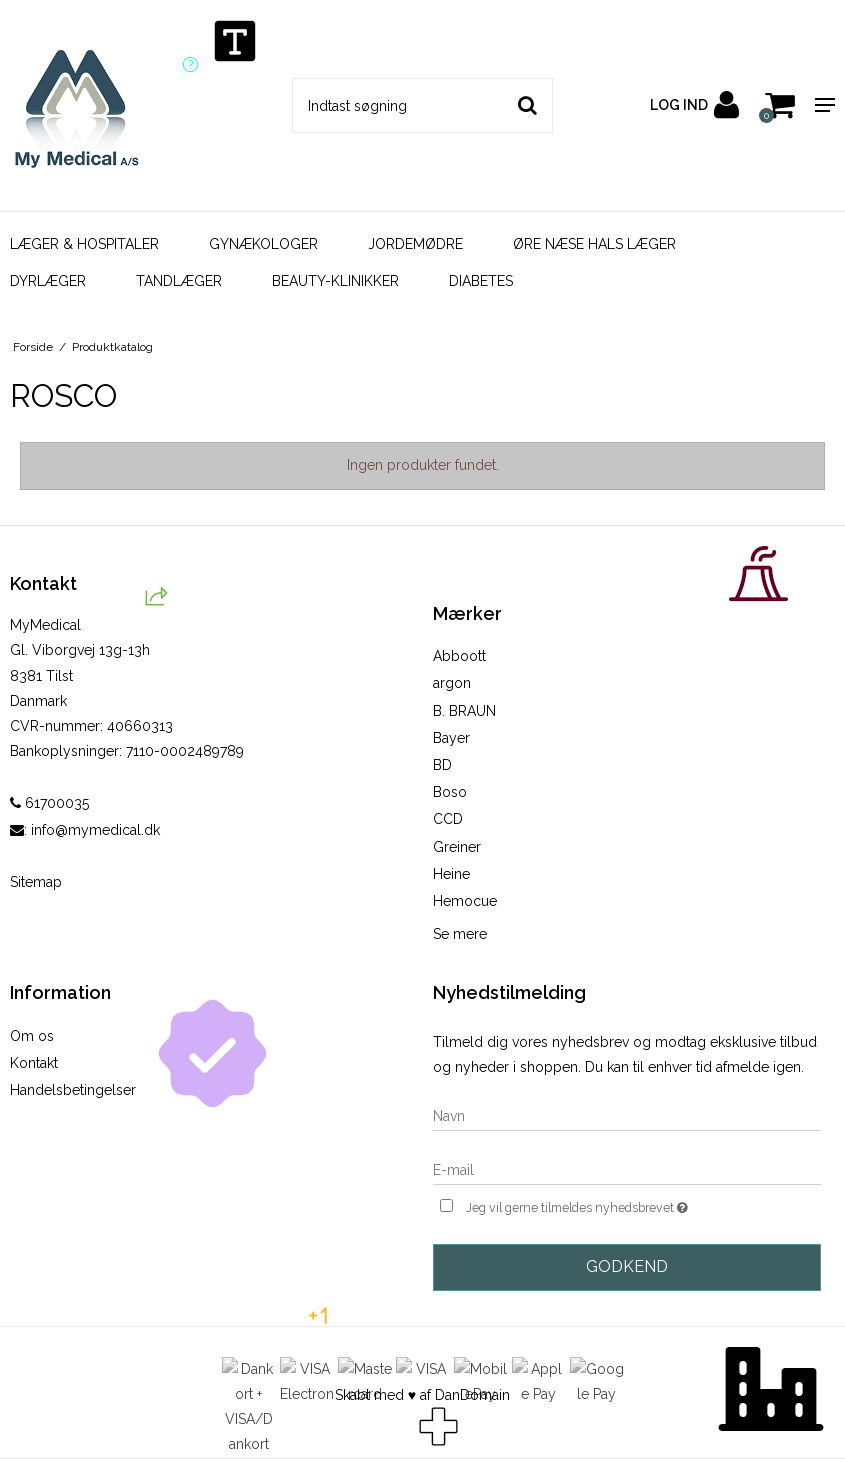  I want to click on access first aid or medical help information, so click(438, 1426).